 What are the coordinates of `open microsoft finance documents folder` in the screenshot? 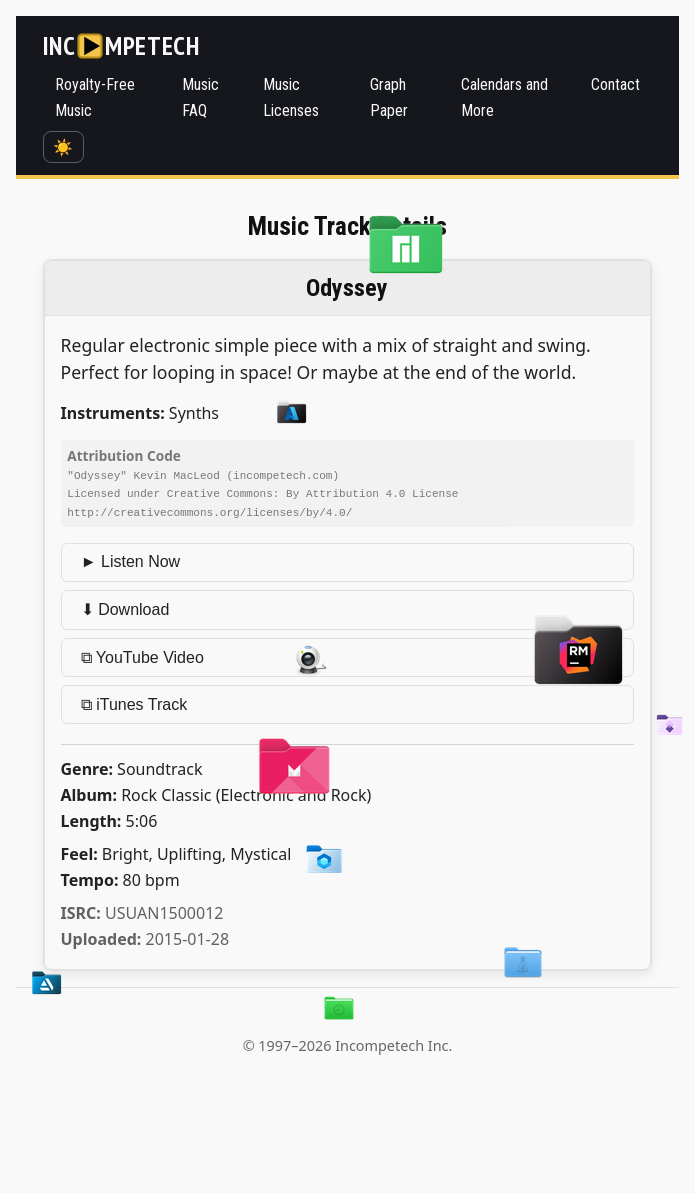 It's located at (669, 725).